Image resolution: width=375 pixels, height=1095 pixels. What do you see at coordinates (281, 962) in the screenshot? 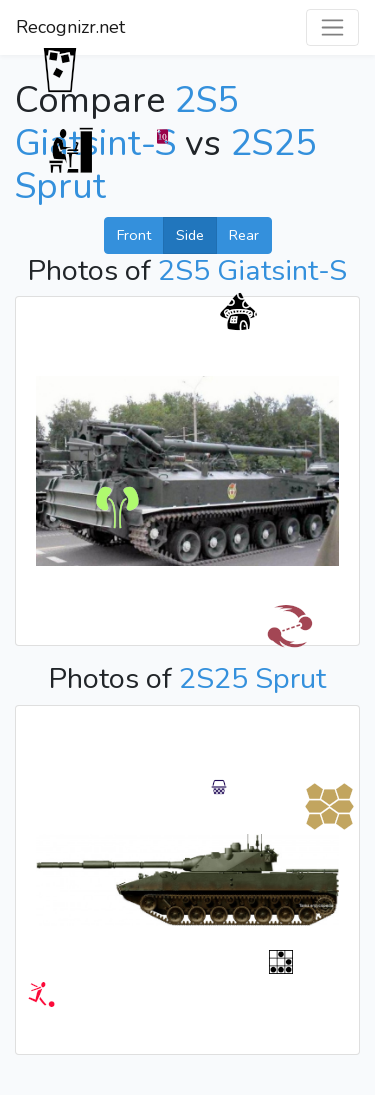
I see `conway's game of life glider pattern` at bounding box center [281, 962].